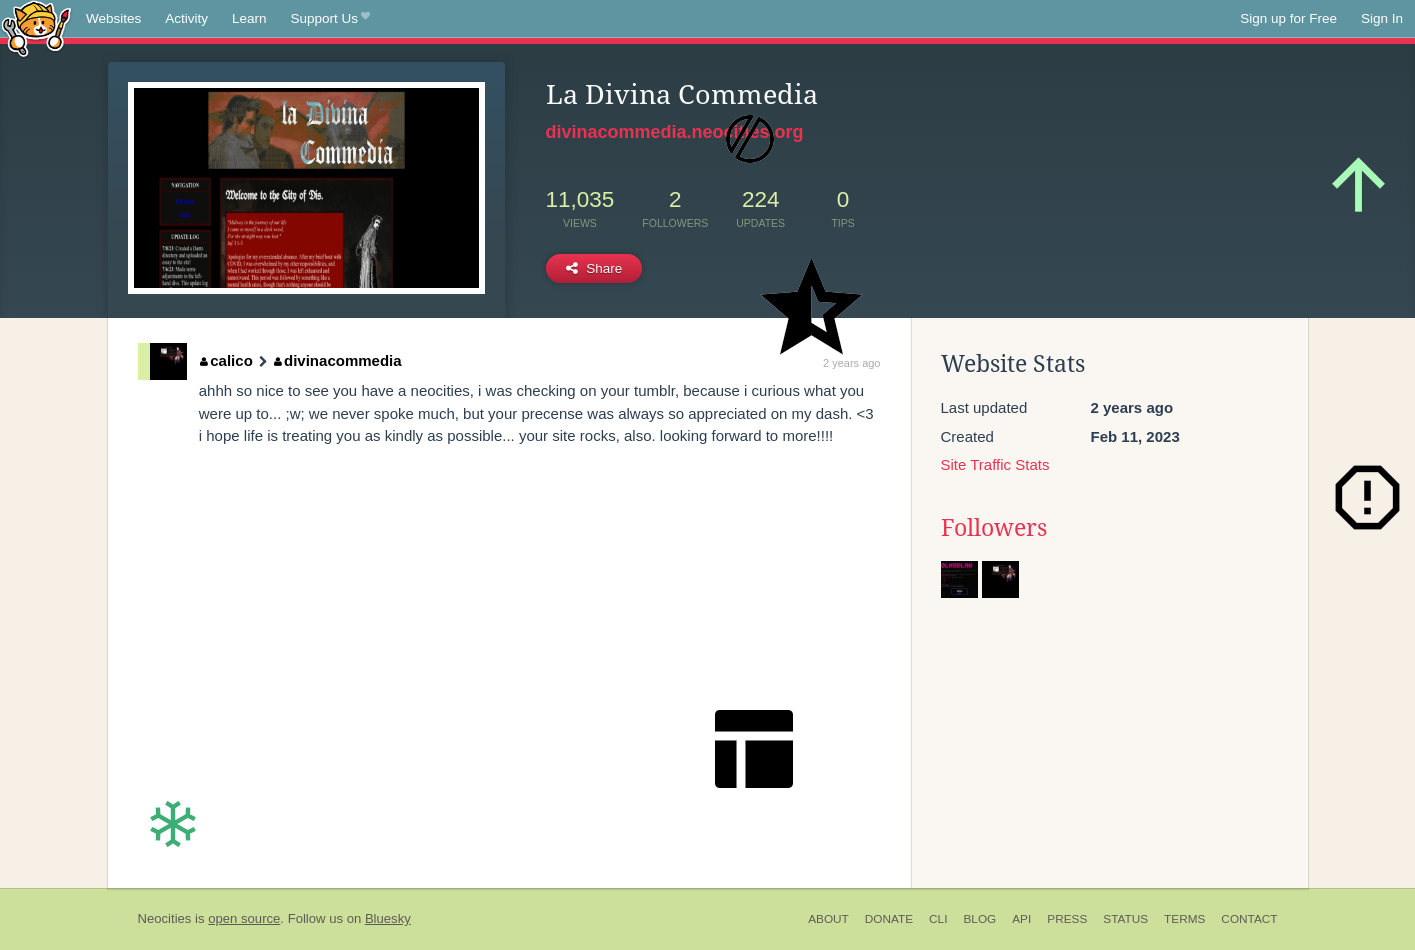  Describe the element at coordinates (811, 308) in the screenshot. I see `indicates a partial rating or half-star score` at that location.